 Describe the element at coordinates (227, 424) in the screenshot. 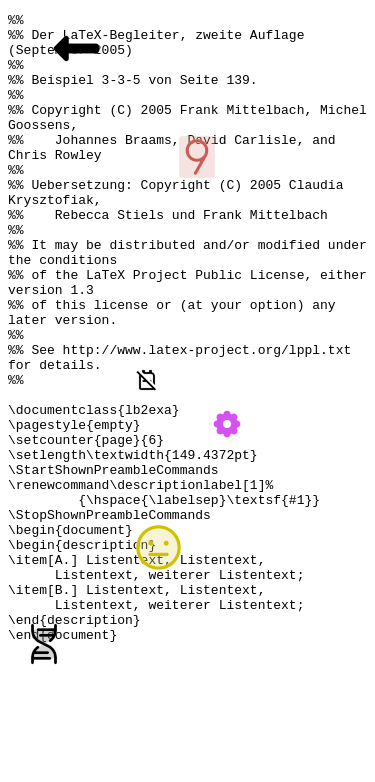

I see `open settings menu` at that location.